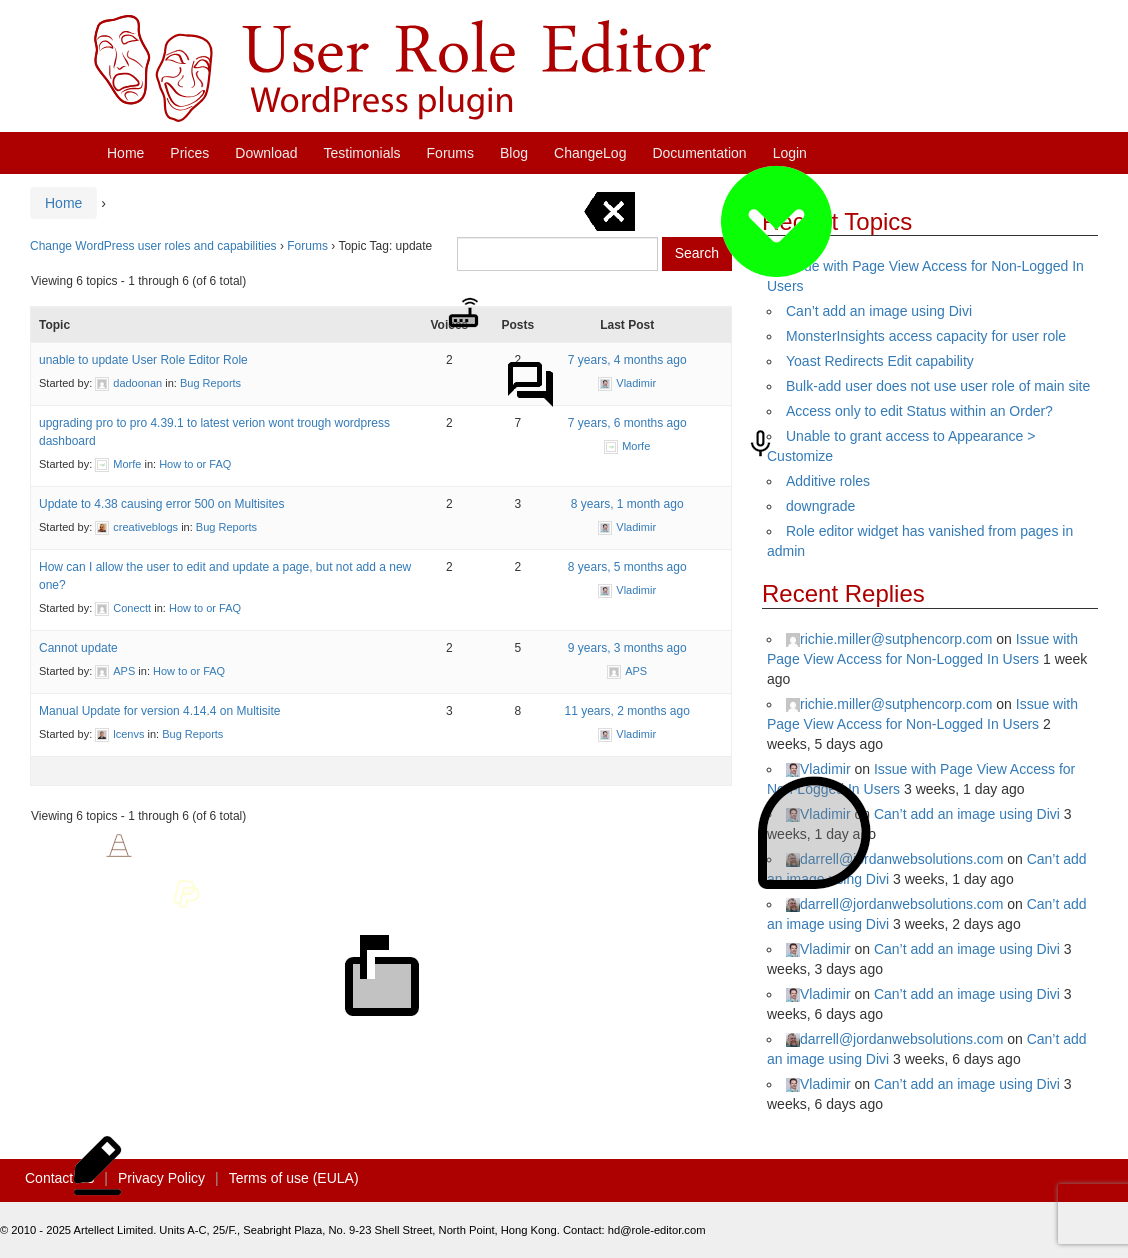 The image size is (1128, 1258). Describe the element at coordinates (776, 221) in the screenshot. I see `expand to show more content` at that location.